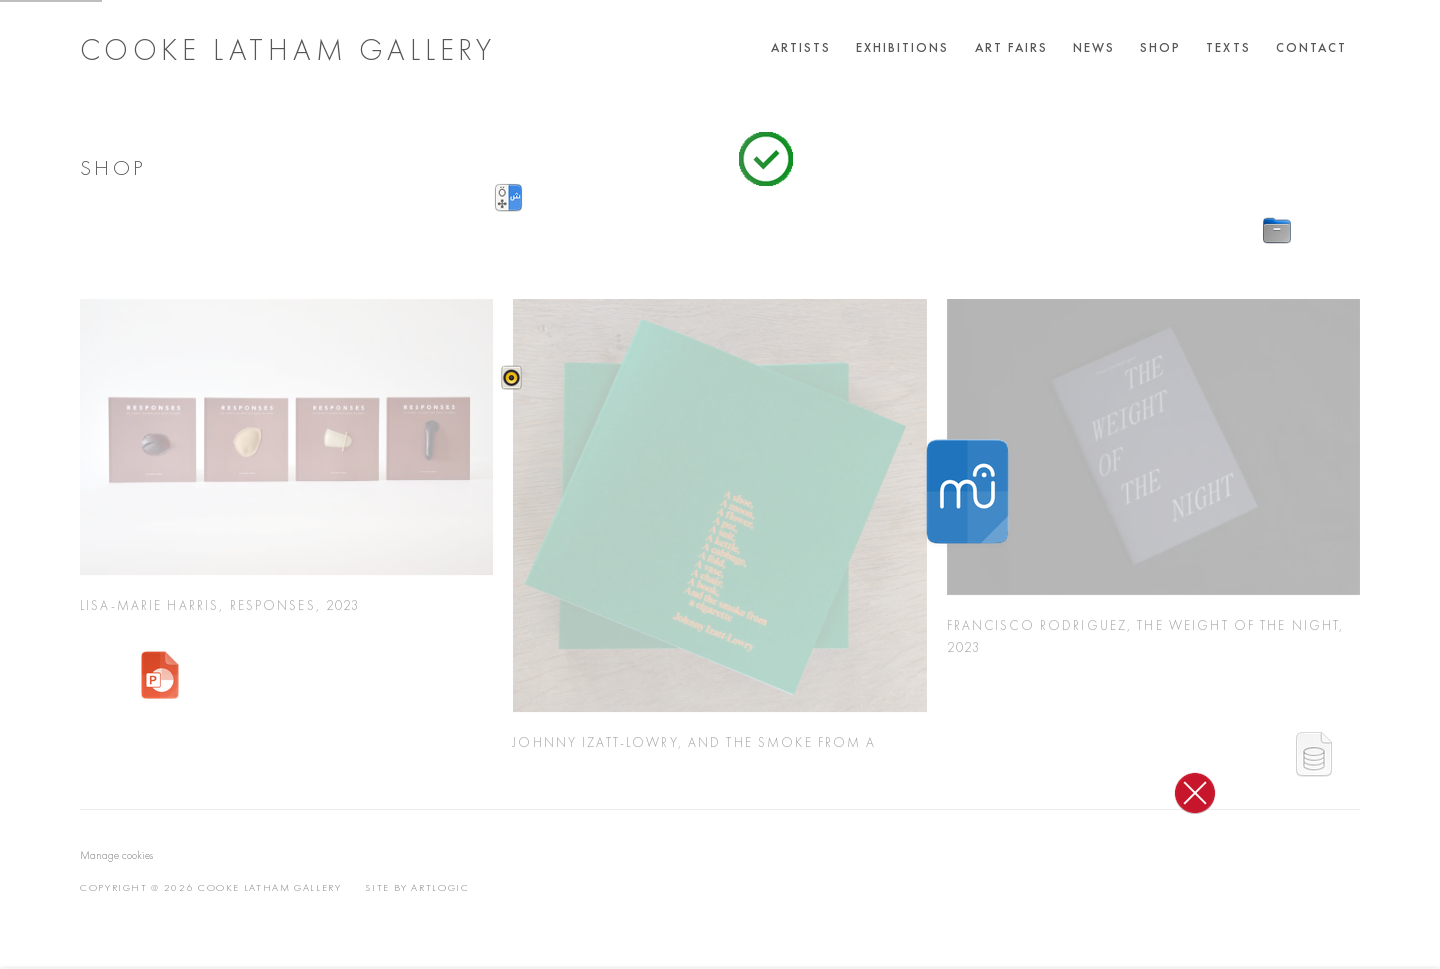  Describe the element at coordinates (967, 491) in the screenshot. I see `open a MuseScore 3 music notation file` at that location.